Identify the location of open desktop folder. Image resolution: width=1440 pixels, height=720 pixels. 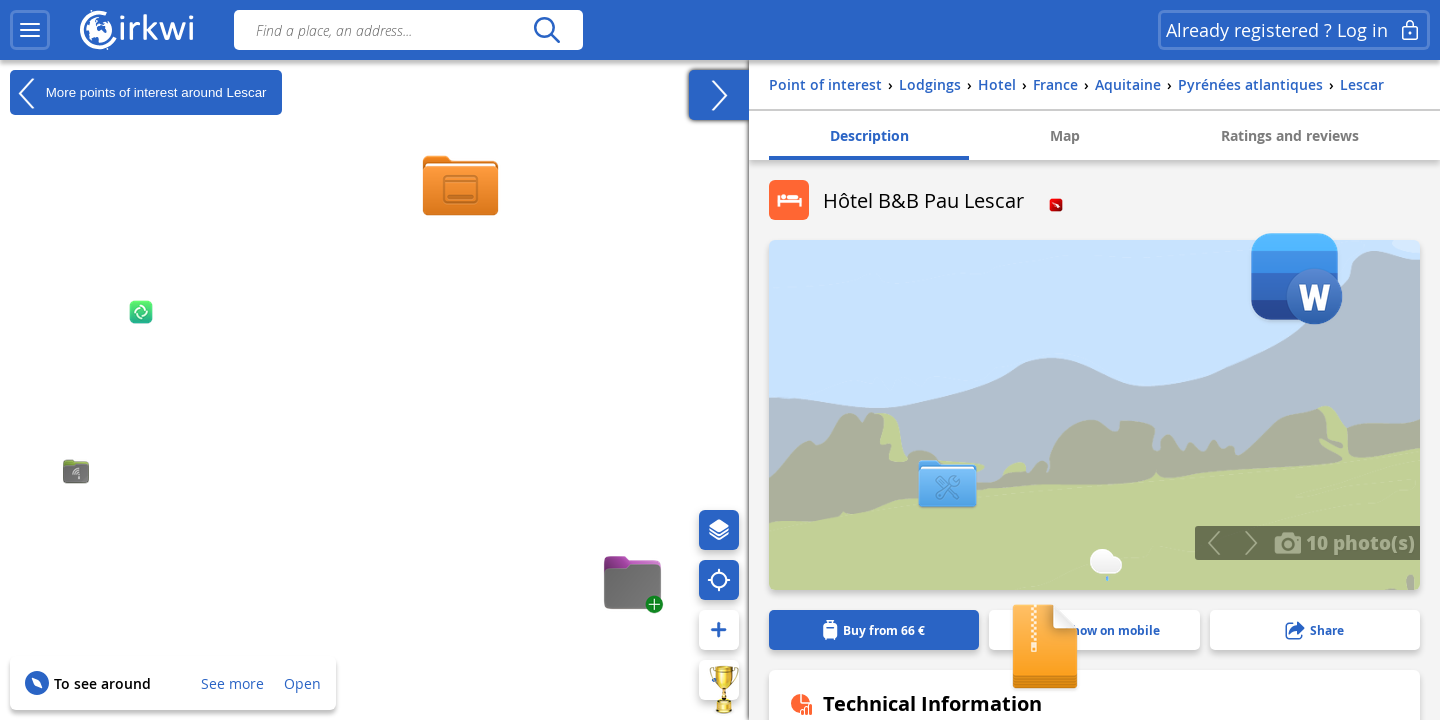
(460, 185).